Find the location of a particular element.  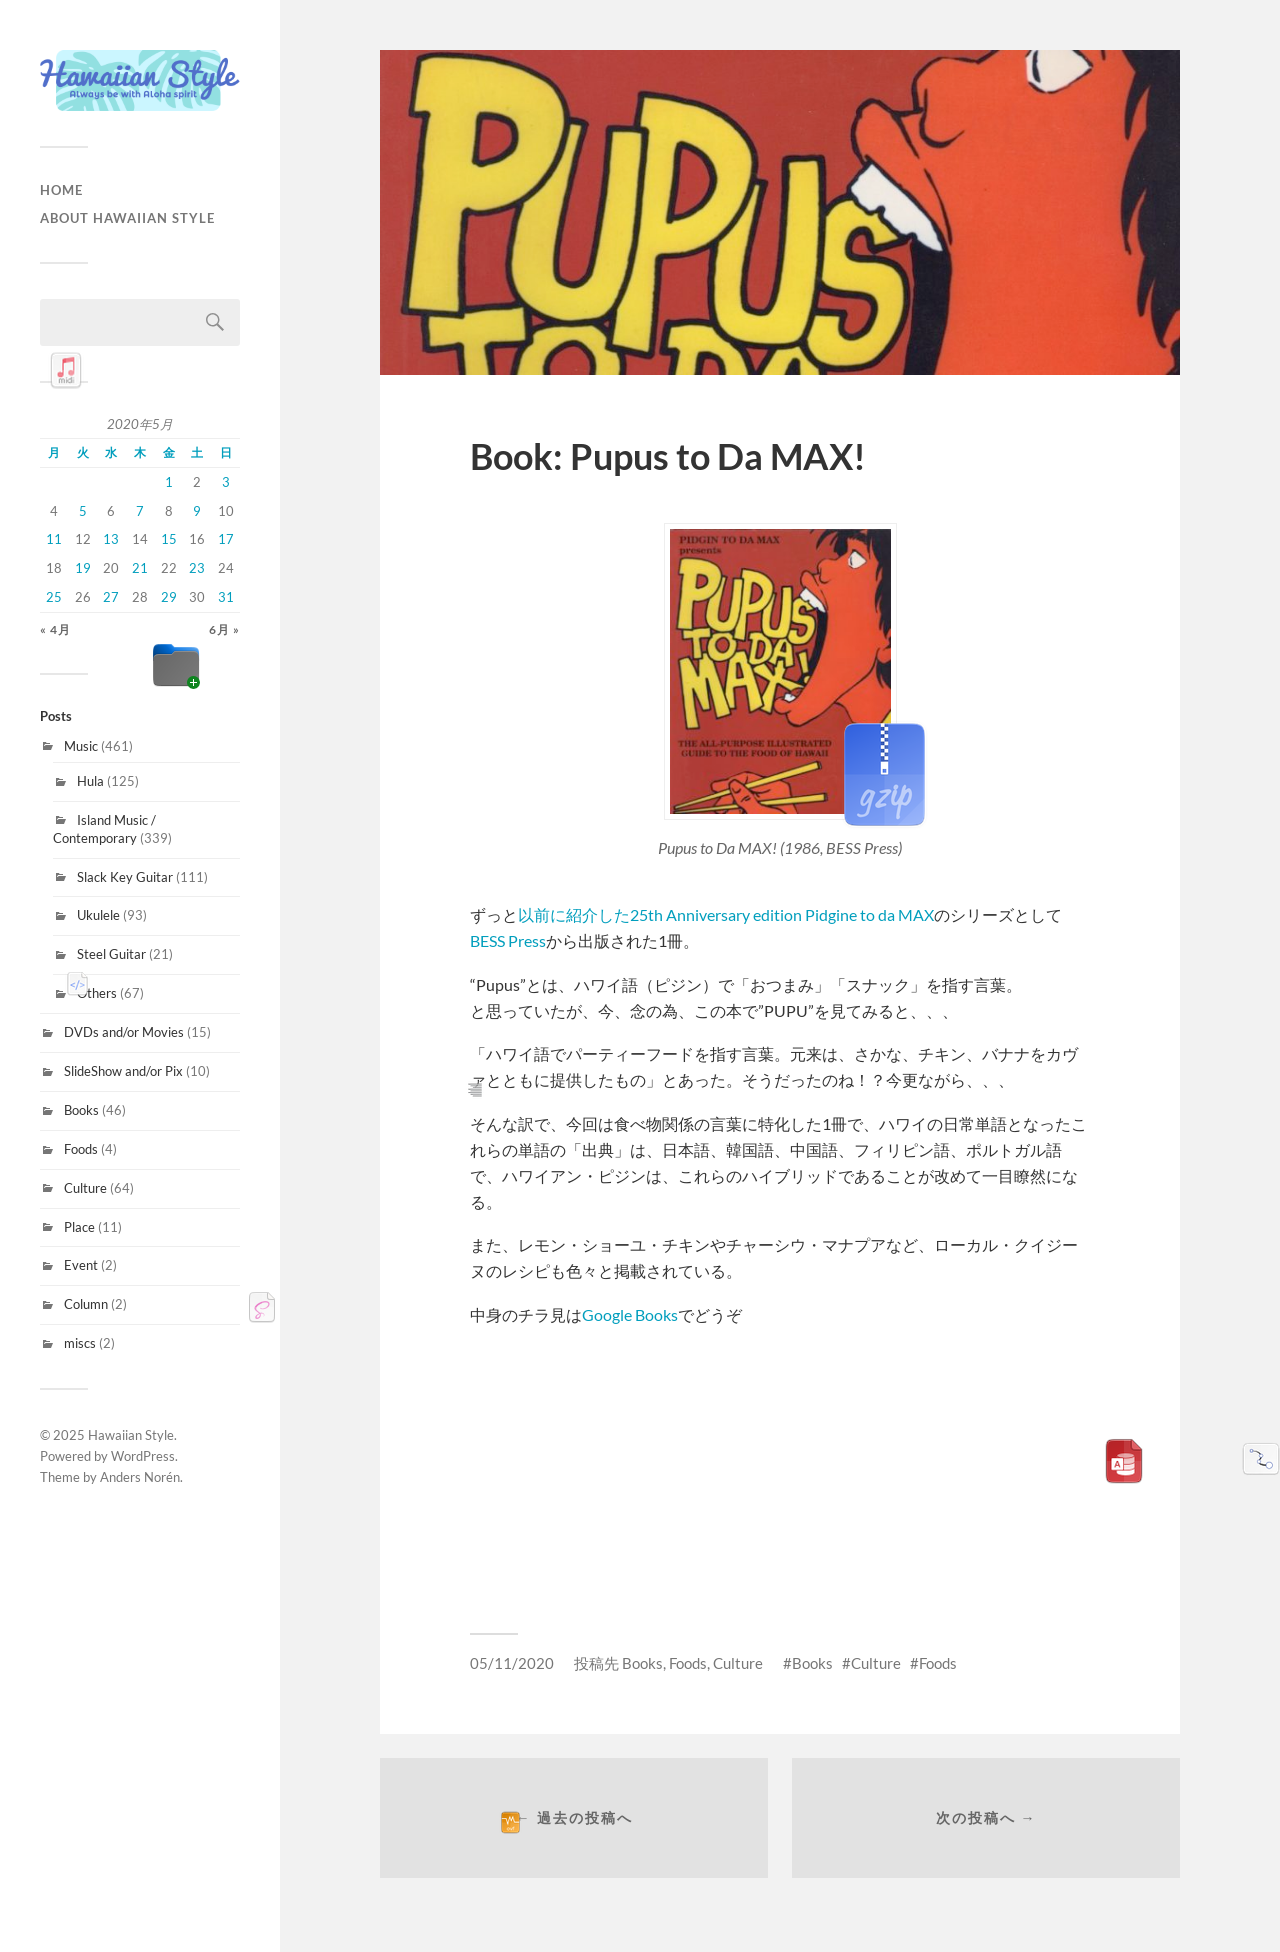

an HTML or web document file is located at coordinates (77, 983).